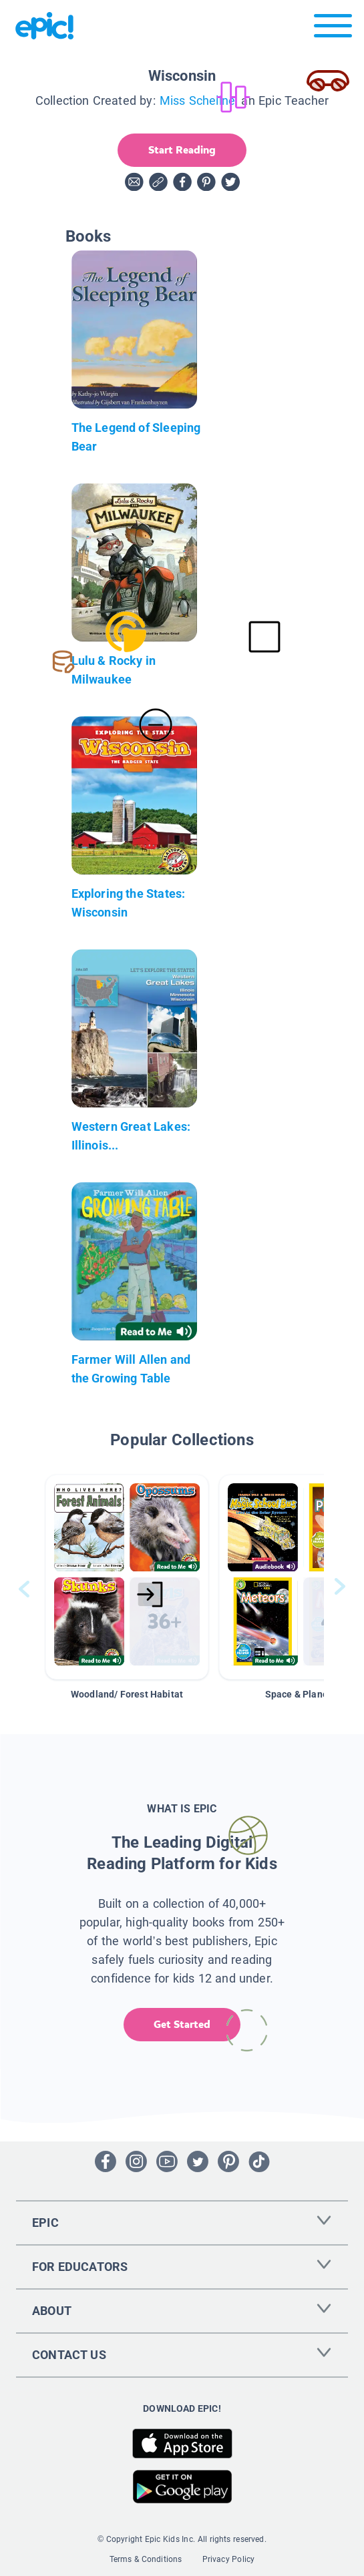 The image size is (364, 2576). What do you see at coordinates (259, 1652) in the screenshot?
I see `open web browser` at bounding box center [259, 1652].